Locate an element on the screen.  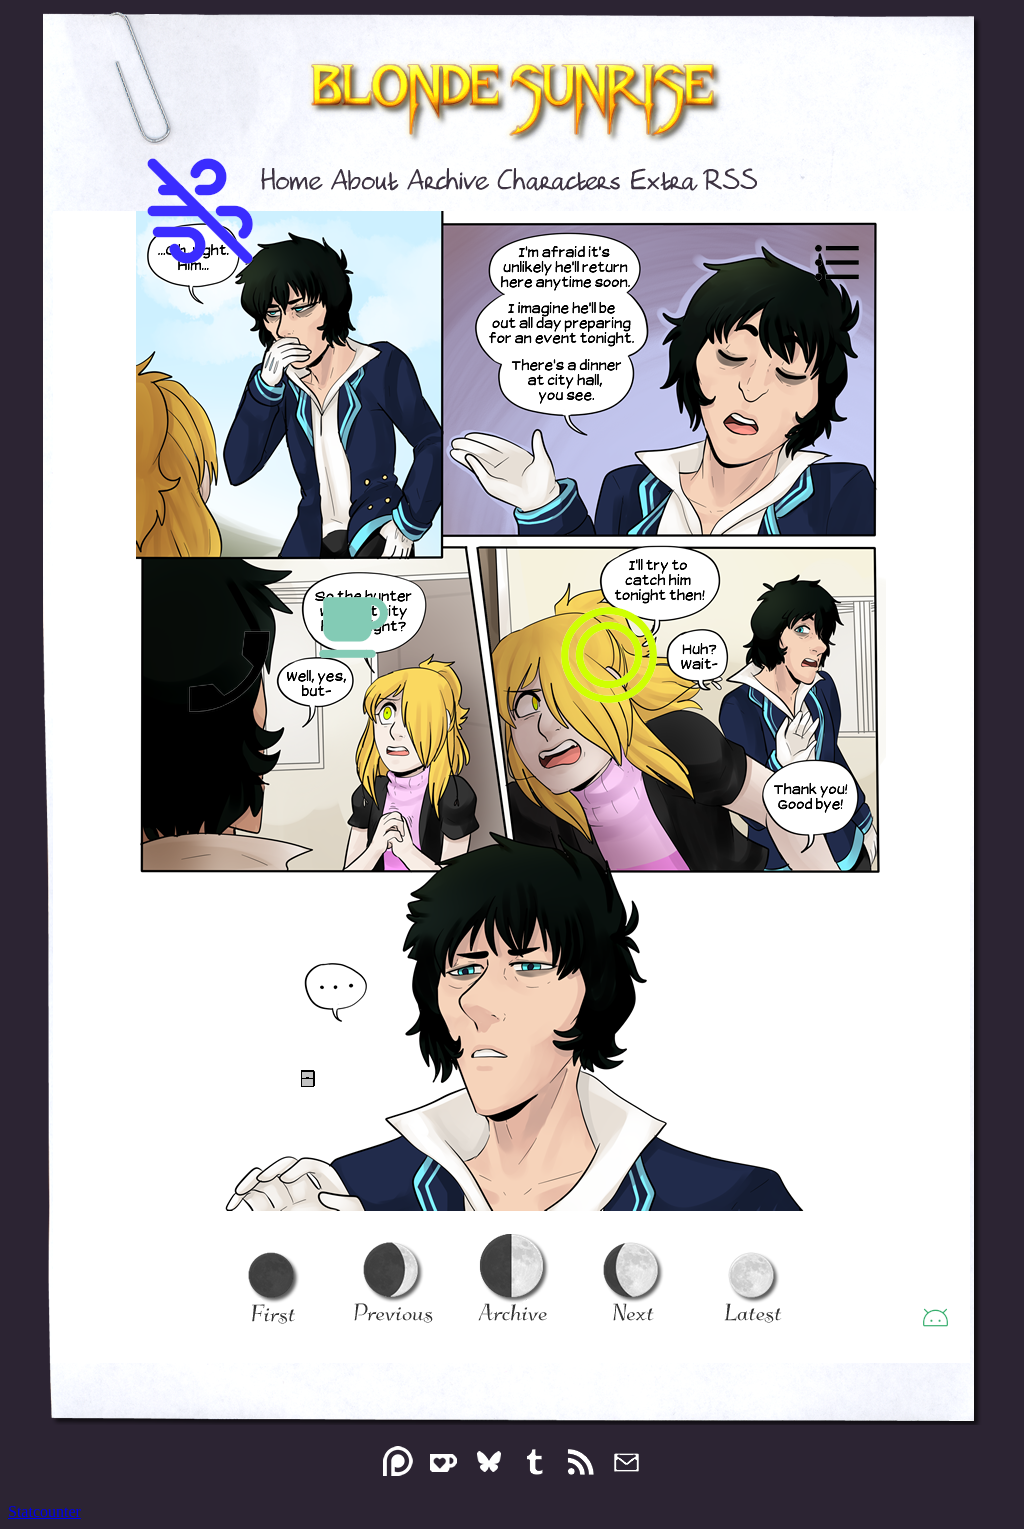
make a phone call is located at coordinates (229, 671).